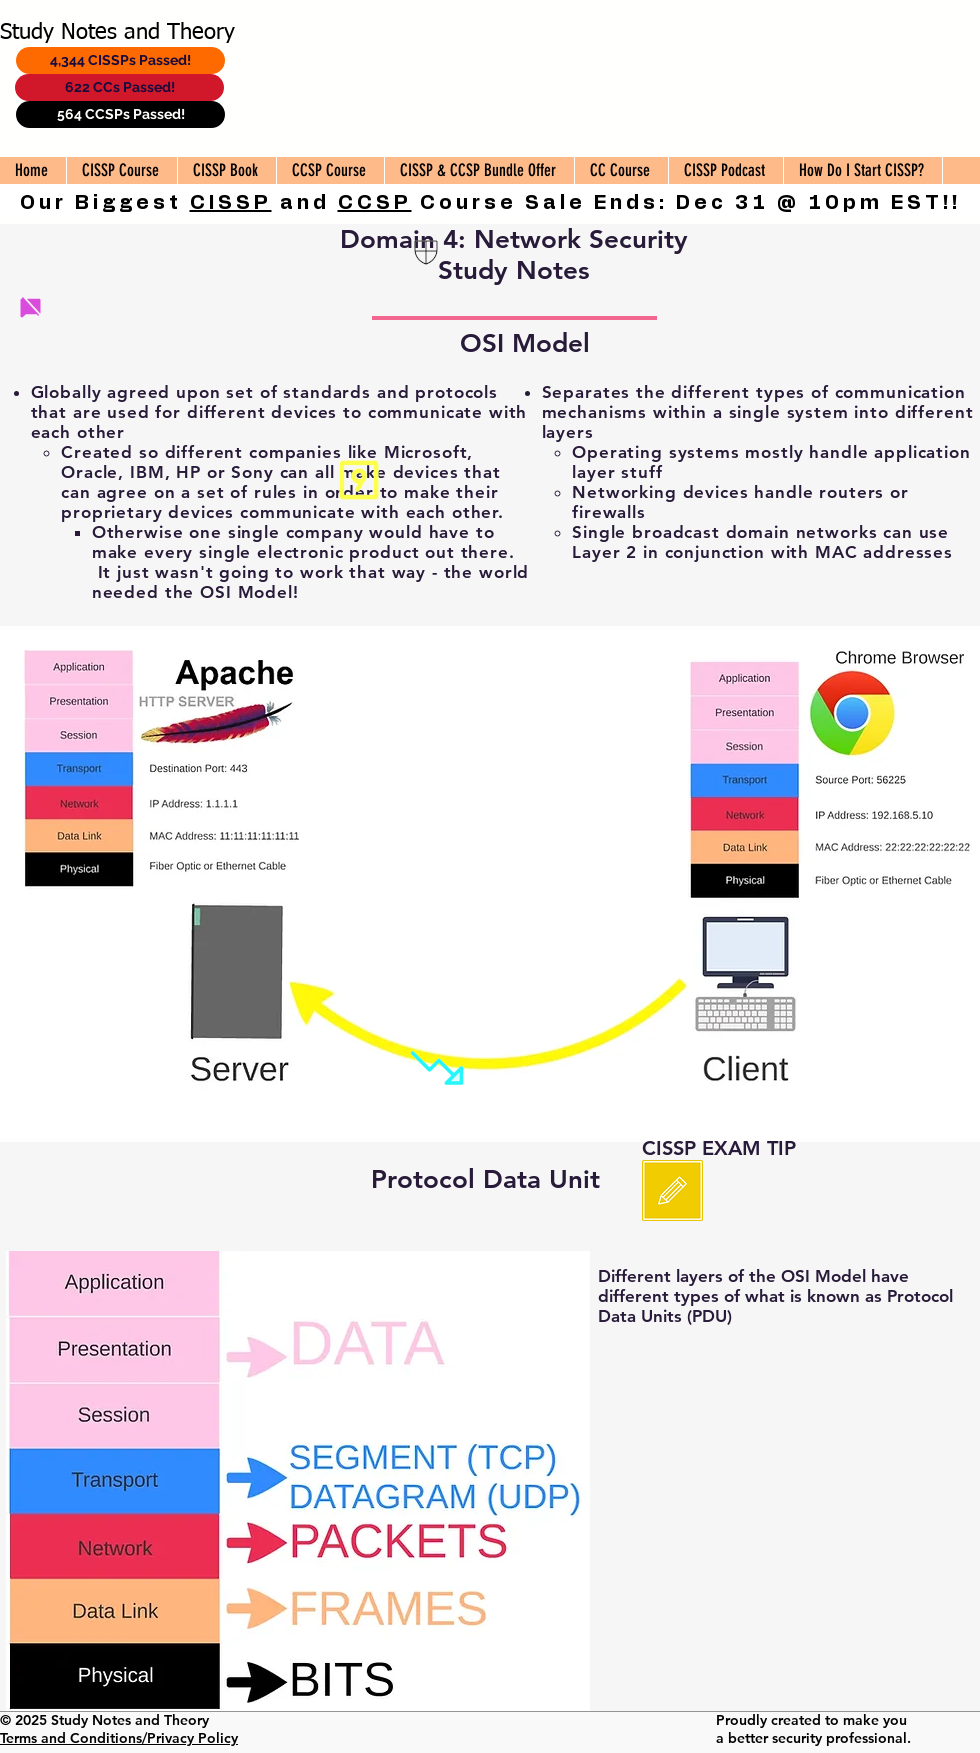  I want to click on select the number nine, so click(359, 480).